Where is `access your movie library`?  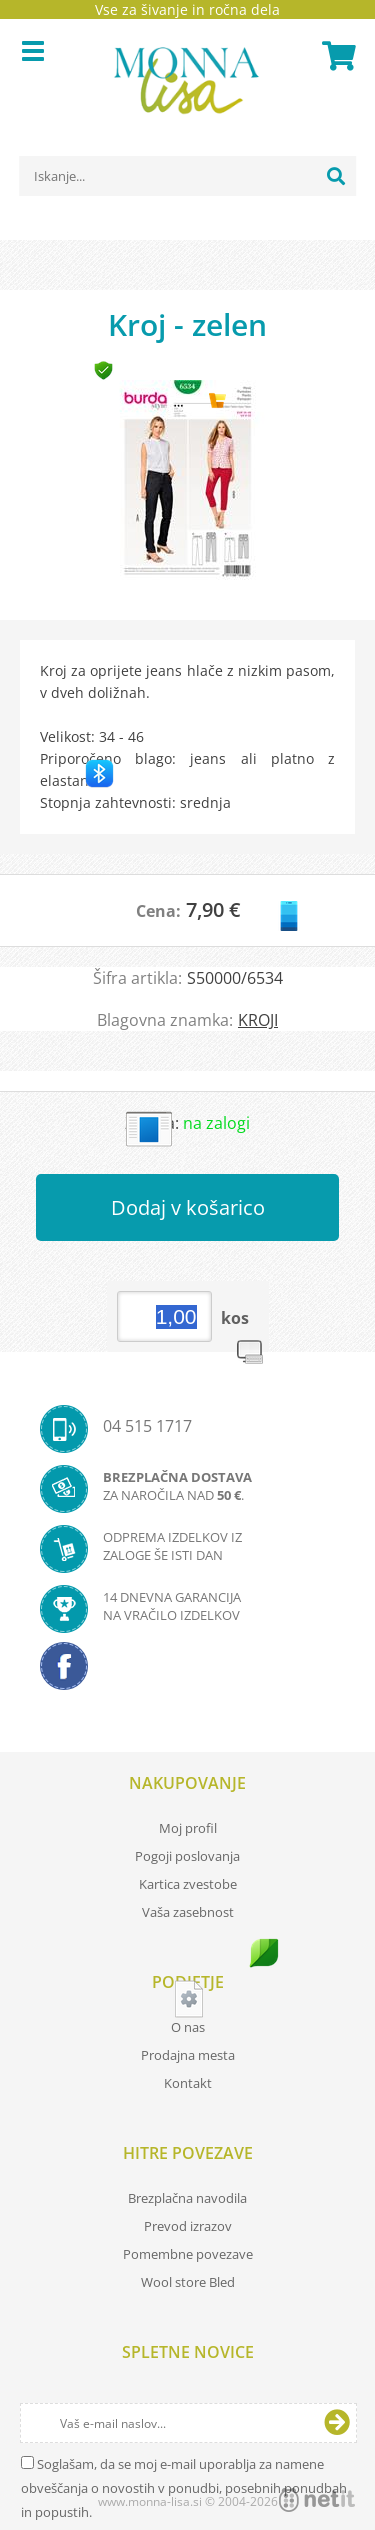
access your movie library is located at coordinates (265, 1665).